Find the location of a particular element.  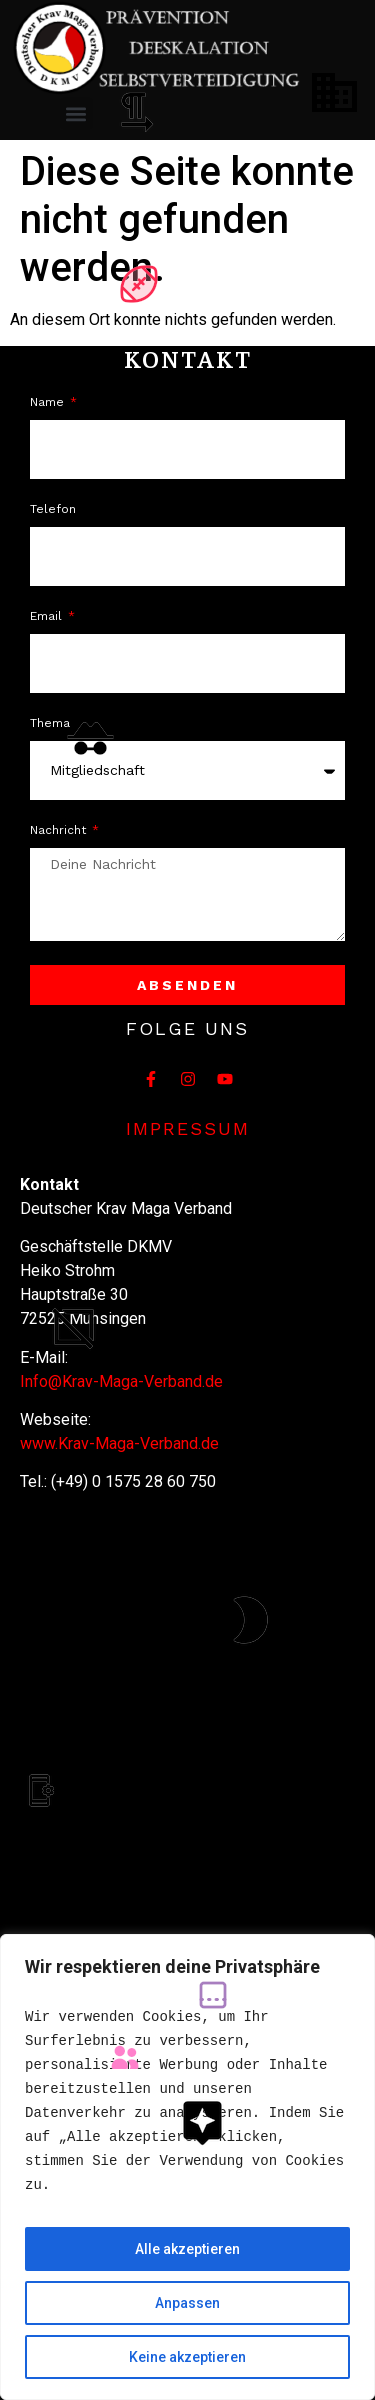

view your friends list is located at coordinates (125, 2057).